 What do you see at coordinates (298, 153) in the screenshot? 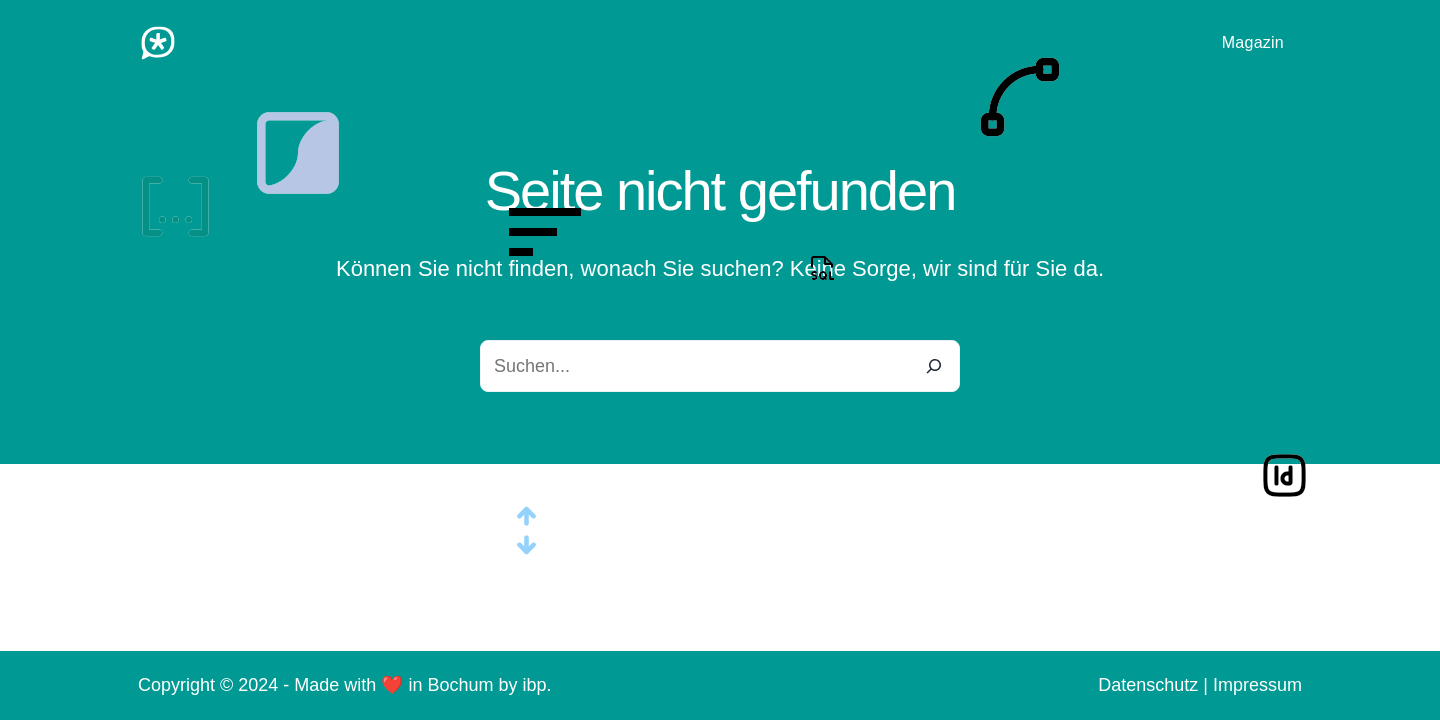
I see `adjust display contrast settings` at bounding box center [298, 153].